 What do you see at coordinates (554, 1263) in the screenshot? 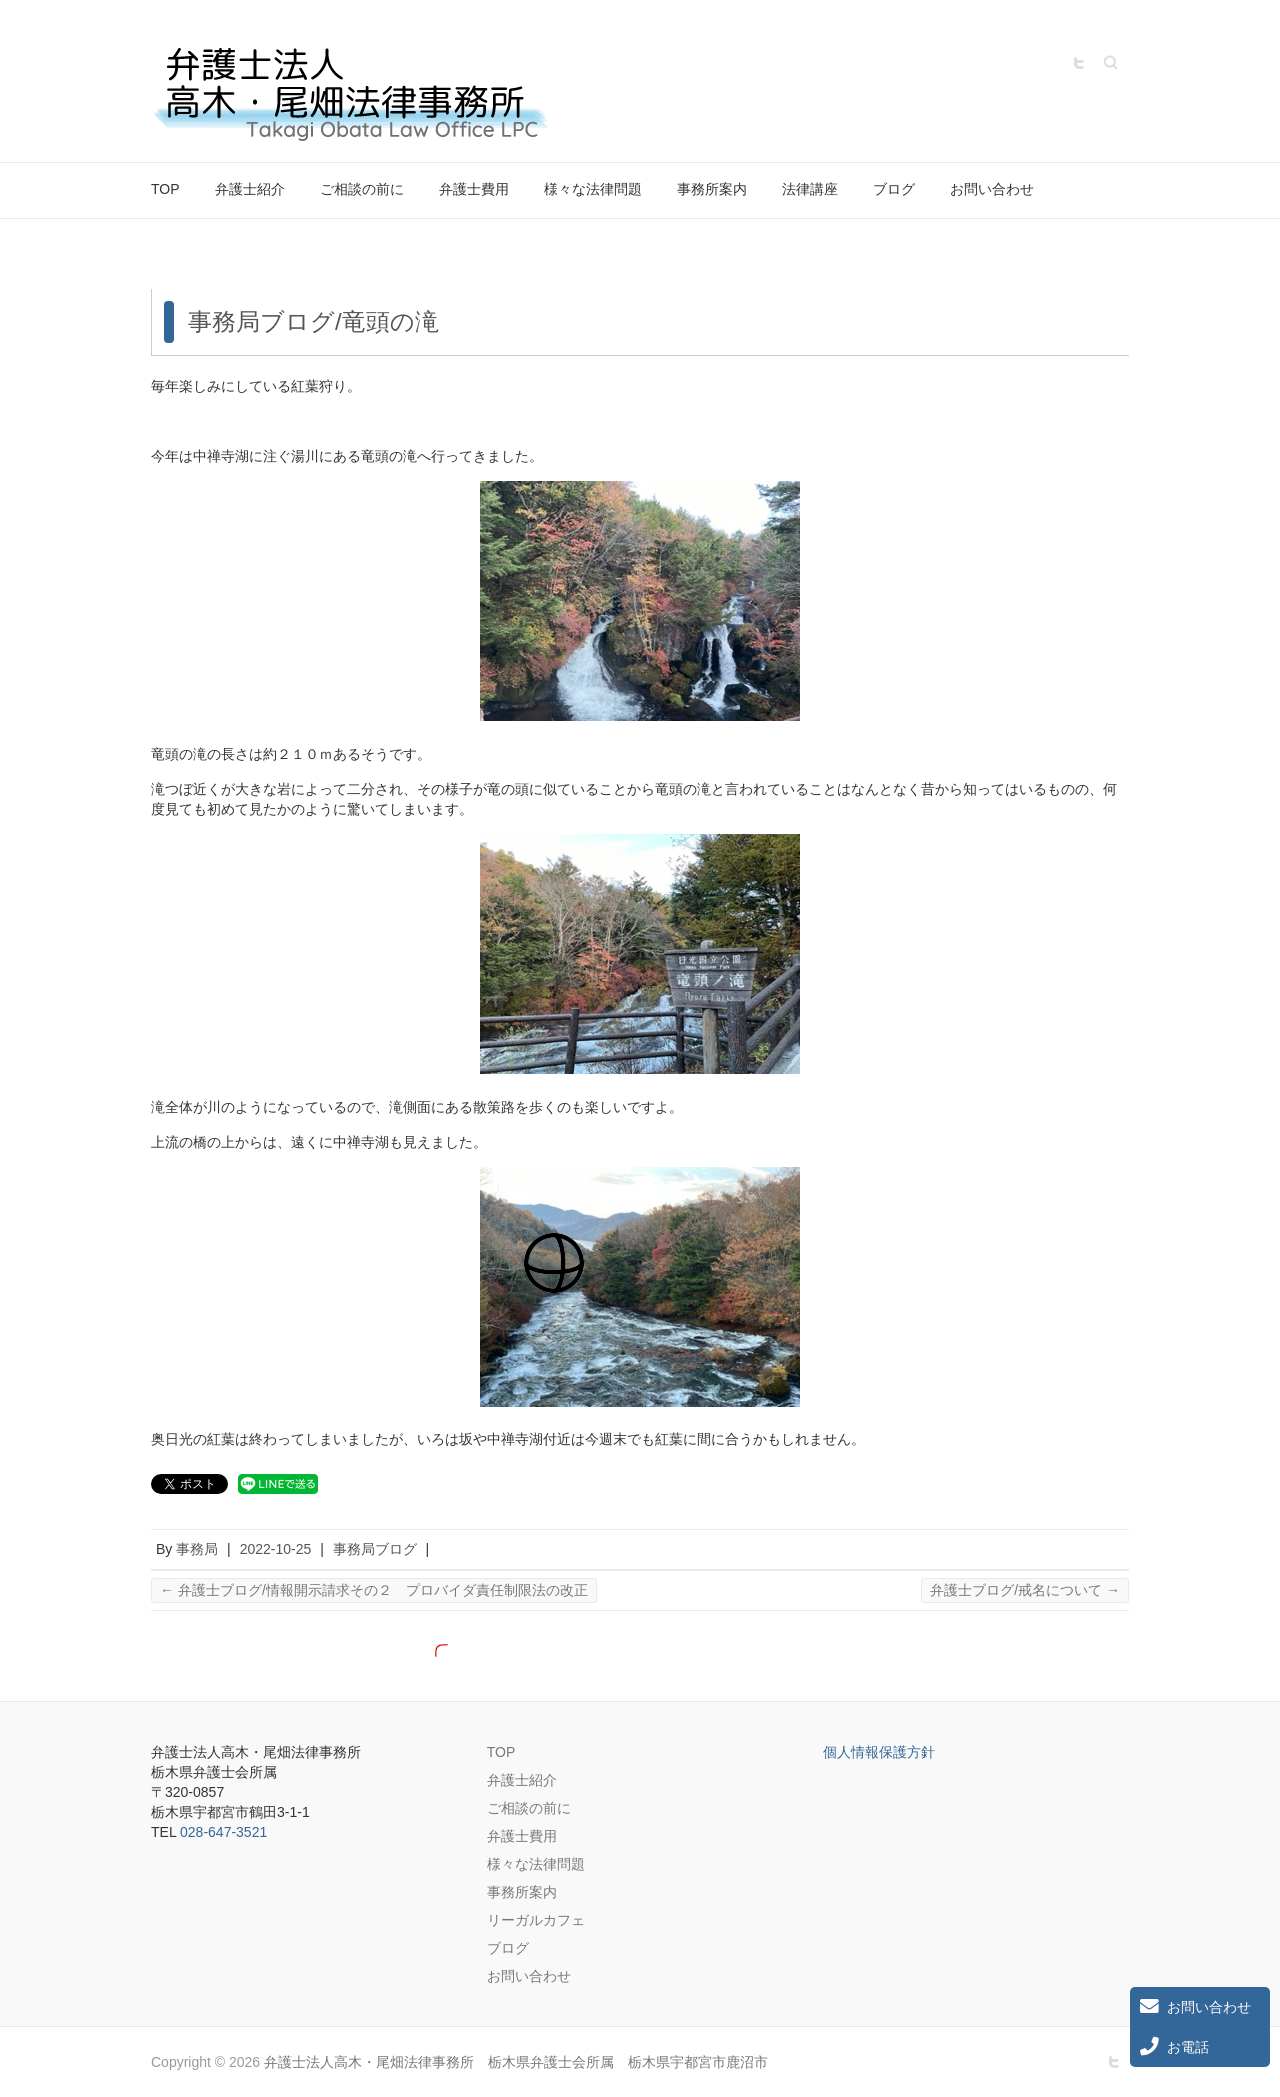
I see `access global or worldwide settings` at bounding box center [554, 1263].